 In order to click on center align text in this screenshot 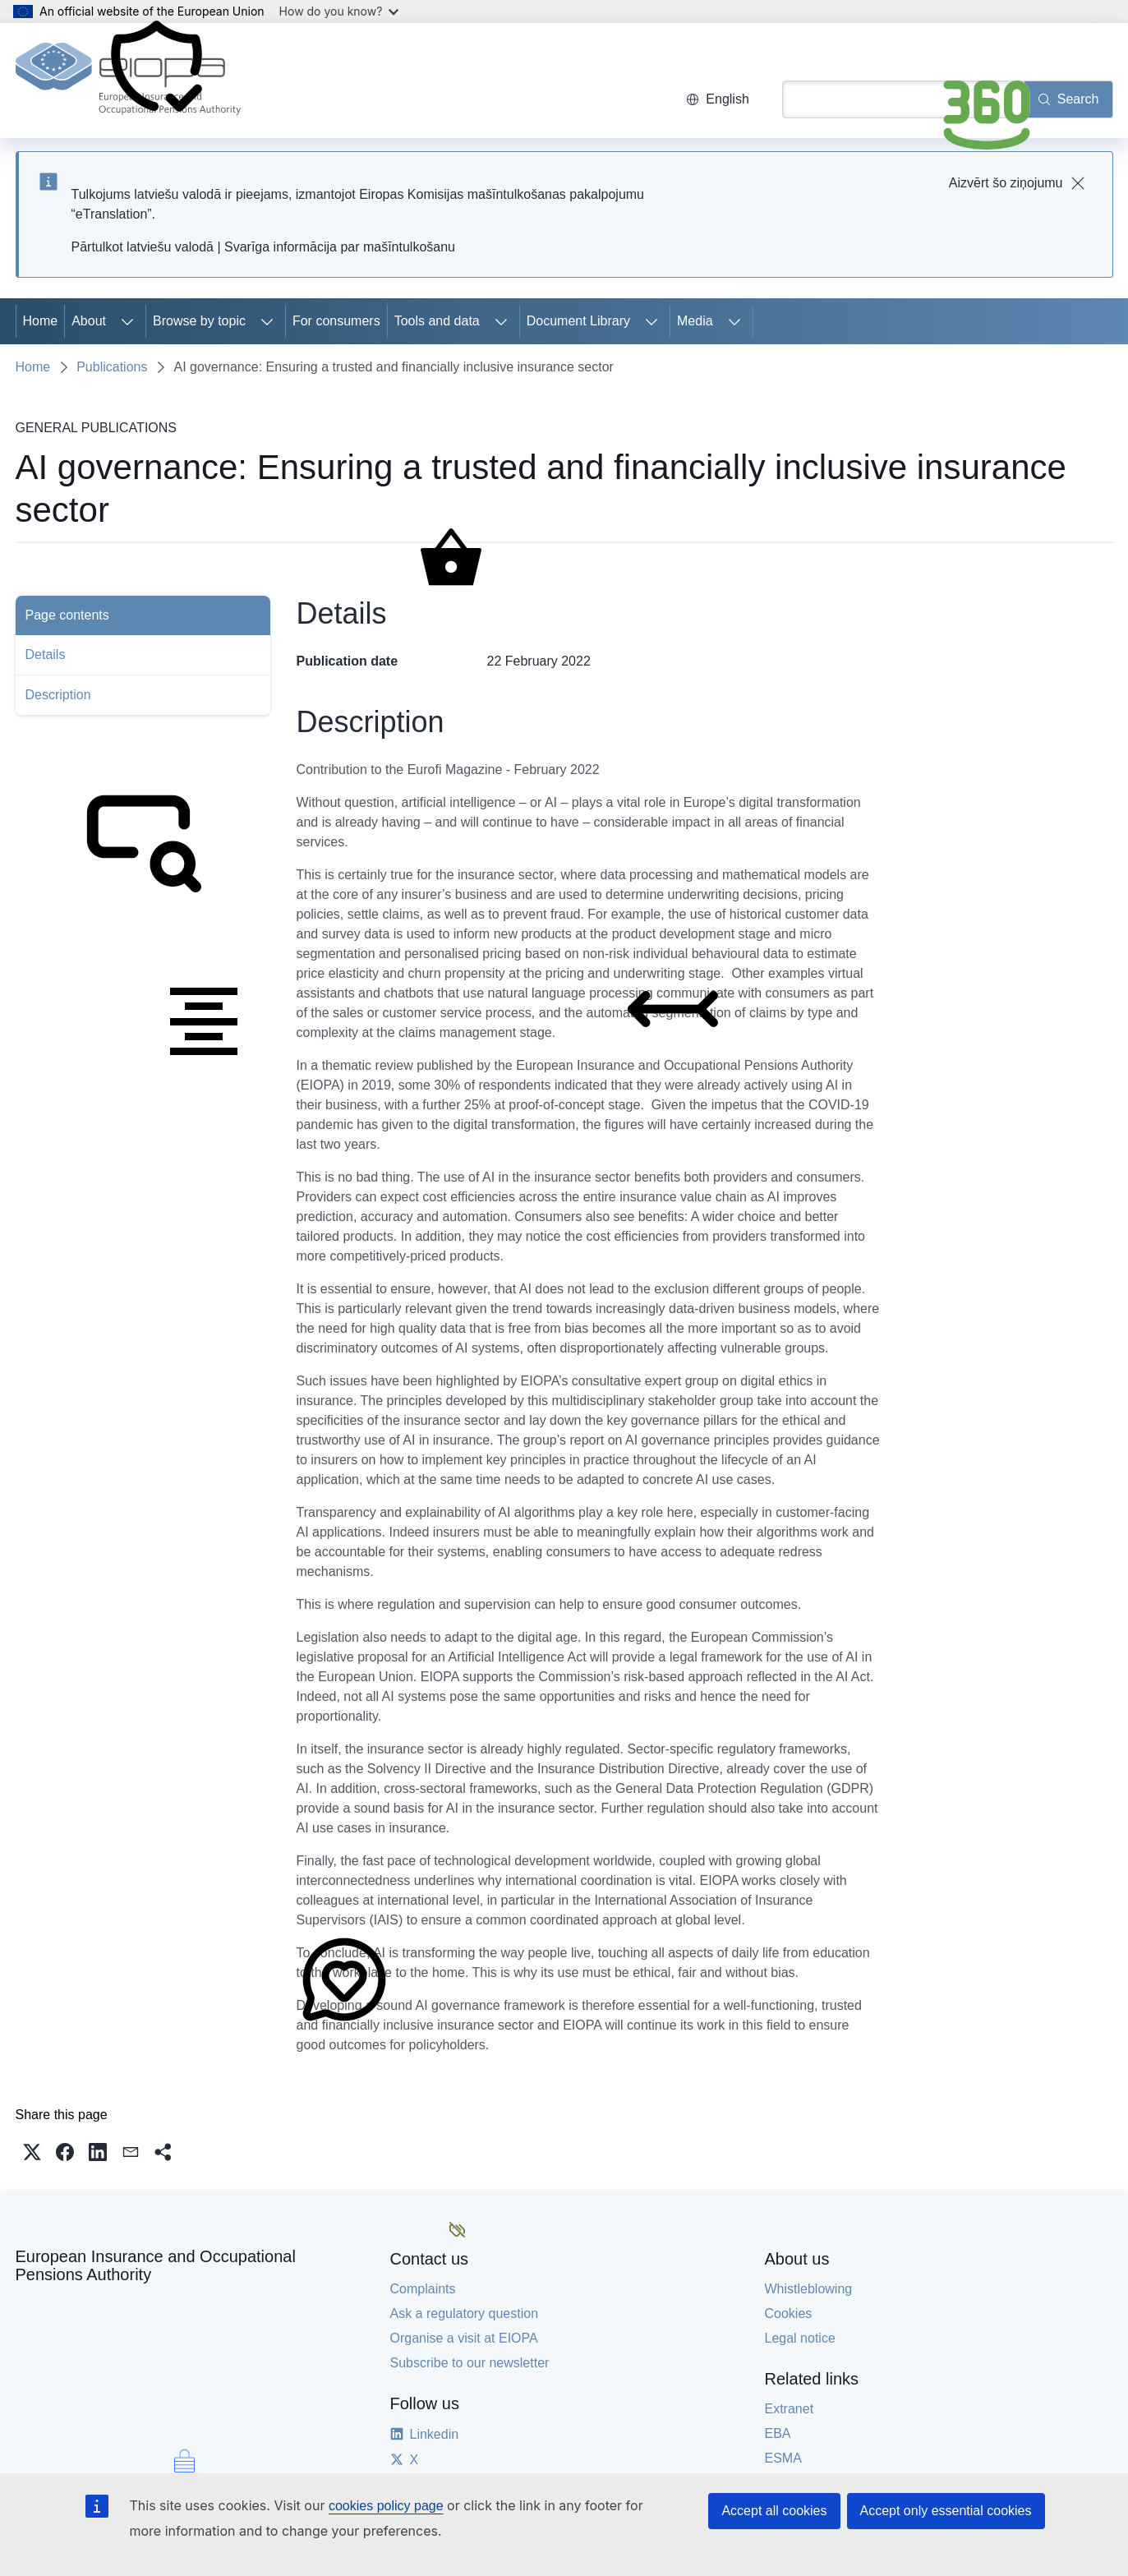, I will do `click(204, 1021)`.